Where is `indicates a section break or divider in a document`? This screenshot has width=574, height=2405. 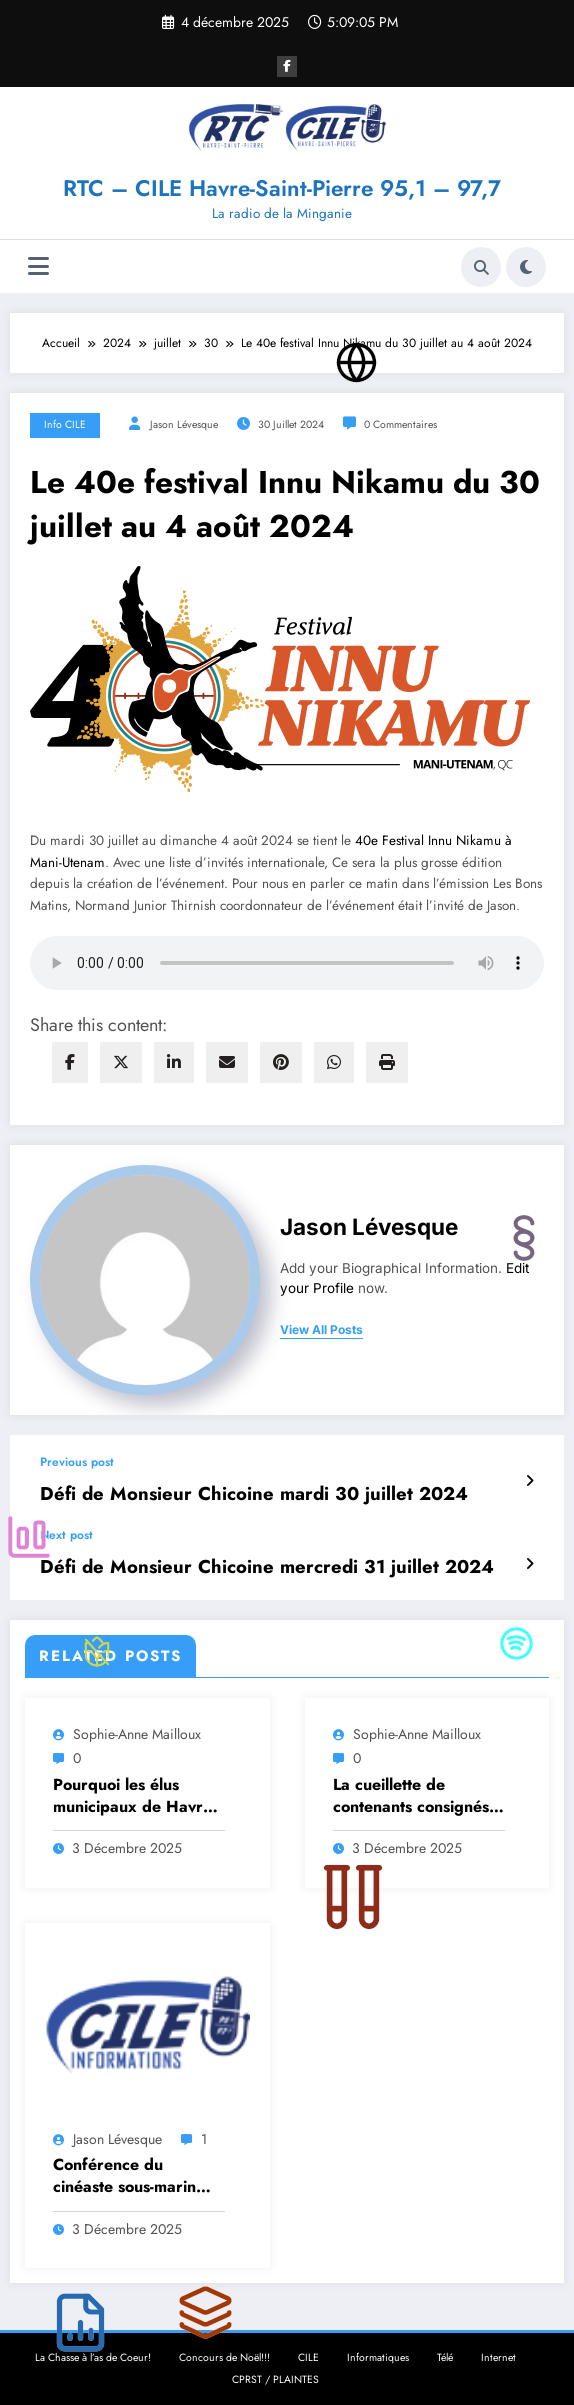 indicates a section break or divider in a document is located at coordinates (524, 1238).